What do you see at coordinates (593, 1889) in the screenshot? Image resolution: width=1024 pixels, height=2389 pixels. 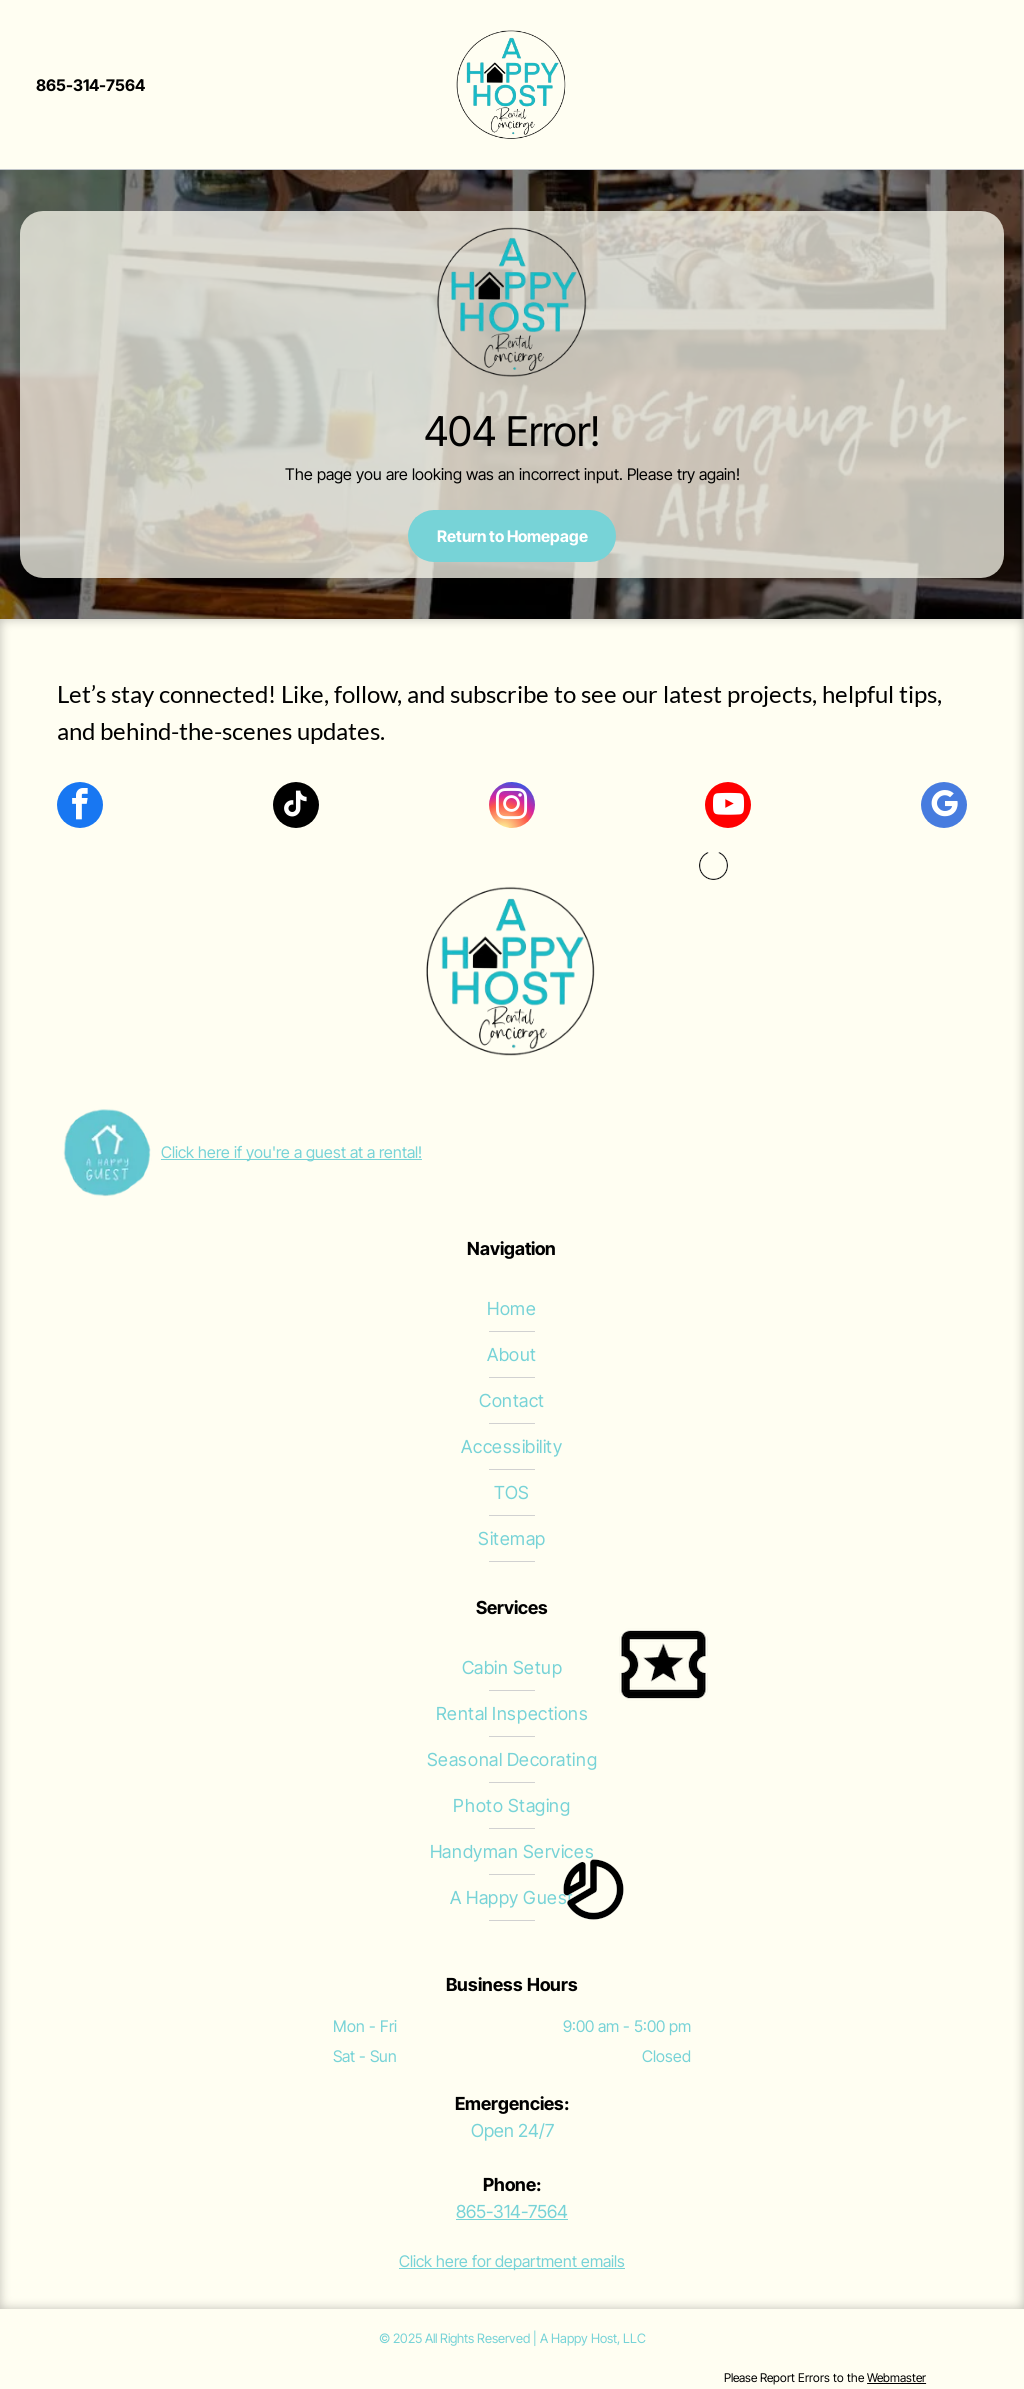 I see `view a segment of analytics data` at bounding box center [593, 1889].